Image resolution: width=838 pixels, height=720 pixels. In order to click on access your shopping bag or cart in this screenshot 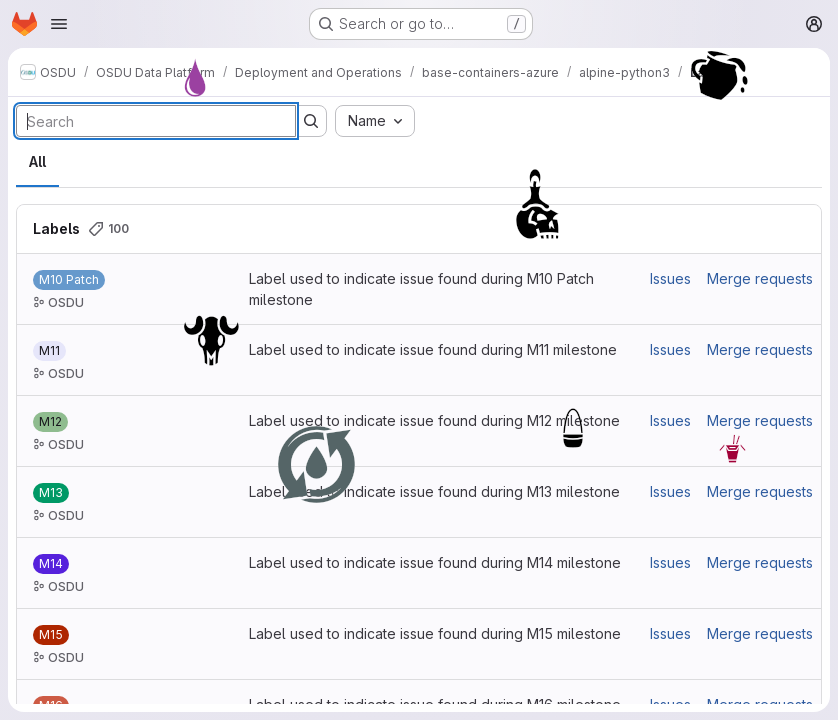, I will do `click(573, 428)`.